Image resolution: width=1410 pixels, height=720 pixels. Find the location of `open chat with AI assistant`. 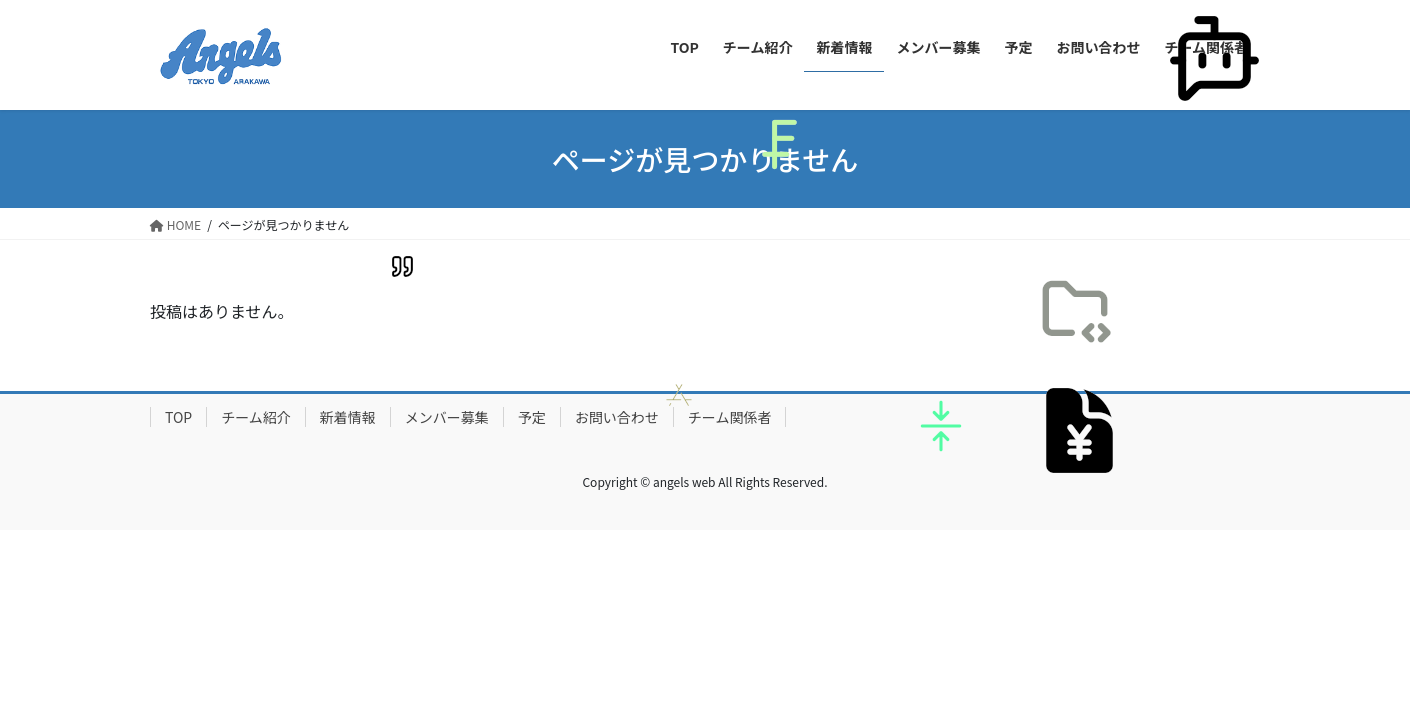

open chat with AI assistant is located at coordinates (1214, 60).